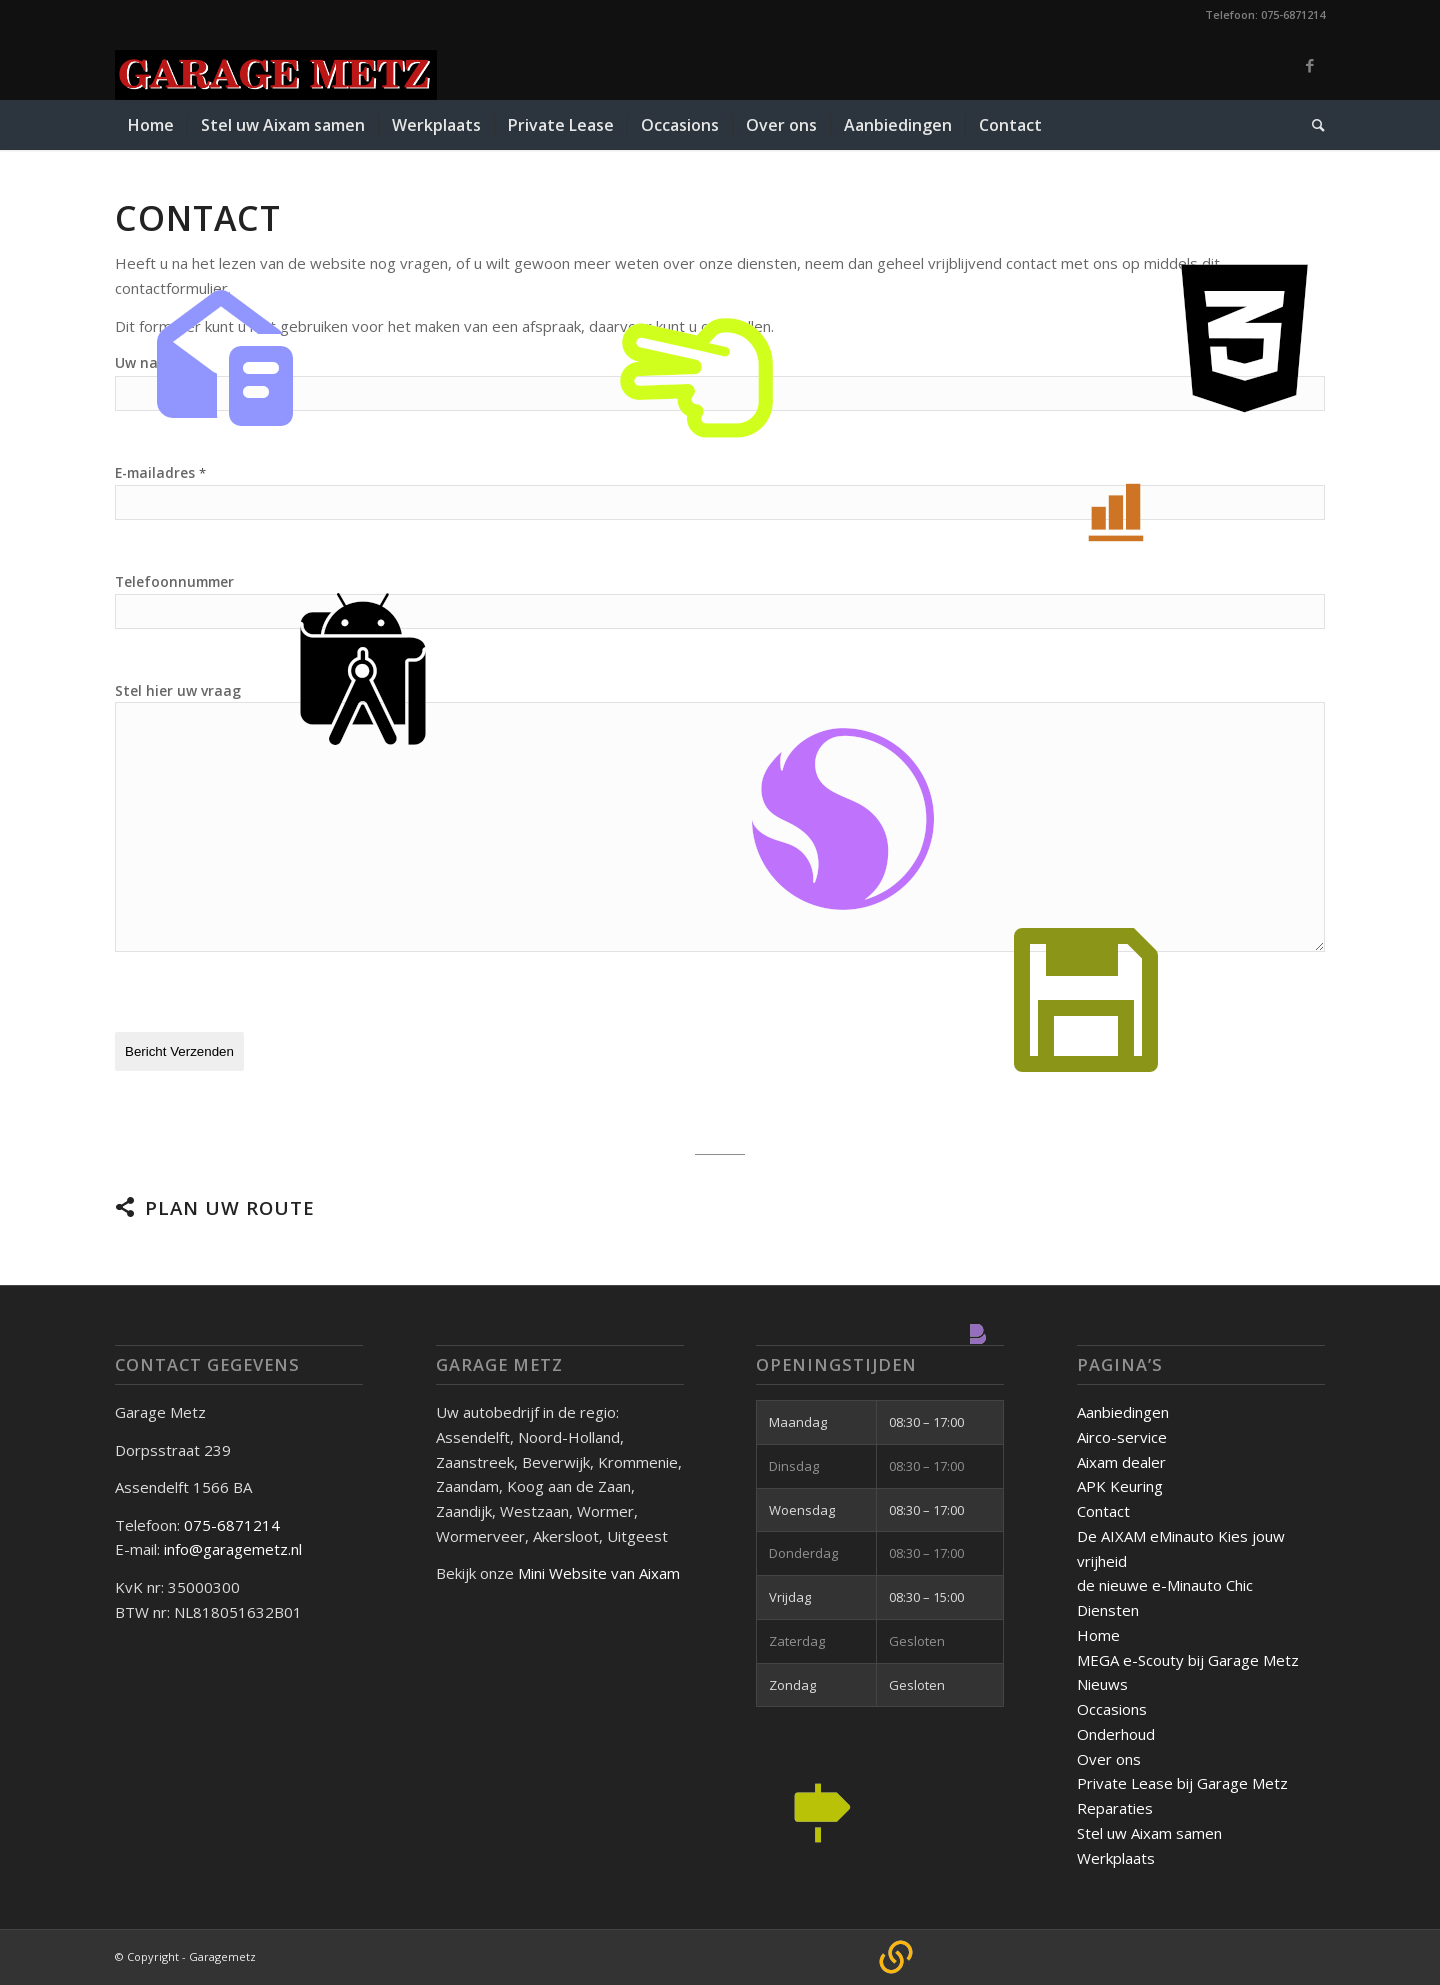 This screenshot has height=1985, width=1440. I want to click on open Apple Numbers spreadsheet app, so click(1114, 512).